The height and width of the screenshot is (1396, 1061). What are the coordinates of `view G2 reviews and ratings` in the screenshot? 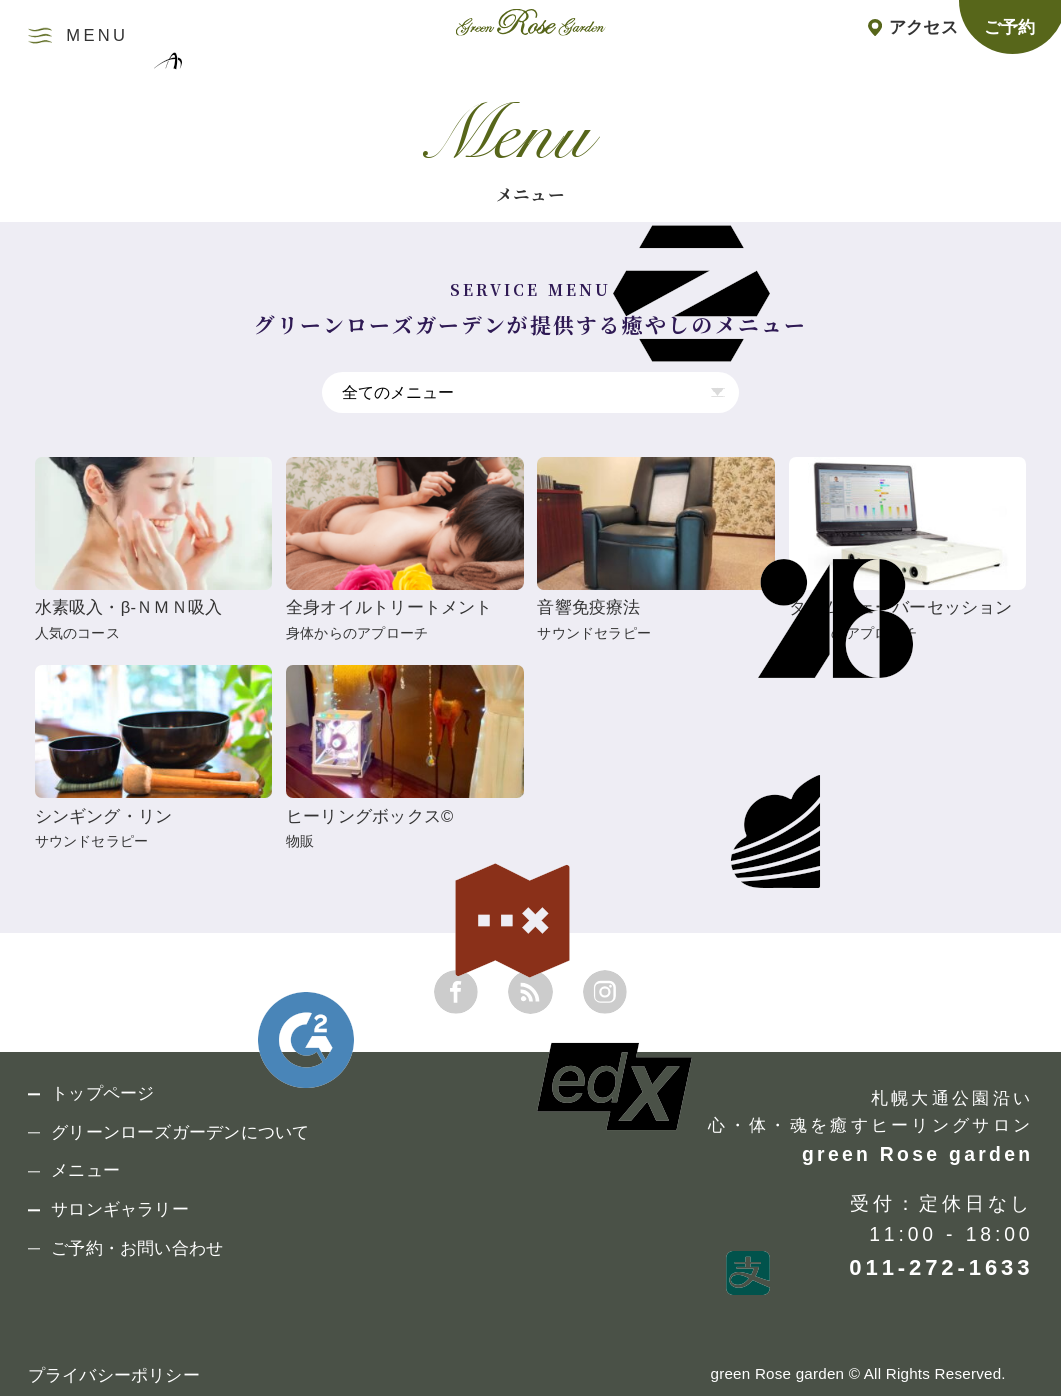 It's located at (306, 1040).